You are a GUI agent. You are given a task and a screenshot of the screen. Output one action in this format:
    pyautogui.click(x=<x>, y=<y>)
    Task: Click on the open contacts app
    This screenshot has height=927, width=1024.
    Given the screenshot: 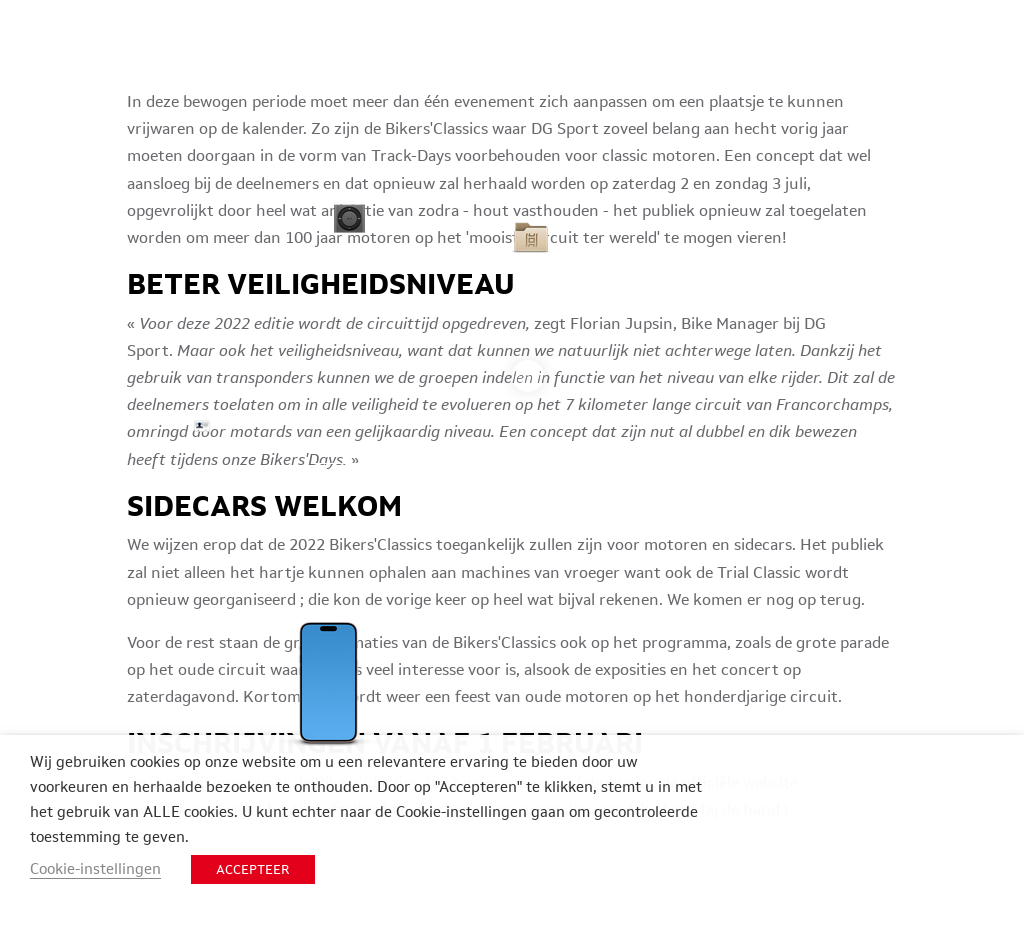 What is the action you would take?
    pyautogui.click(x=202, y=426)
    